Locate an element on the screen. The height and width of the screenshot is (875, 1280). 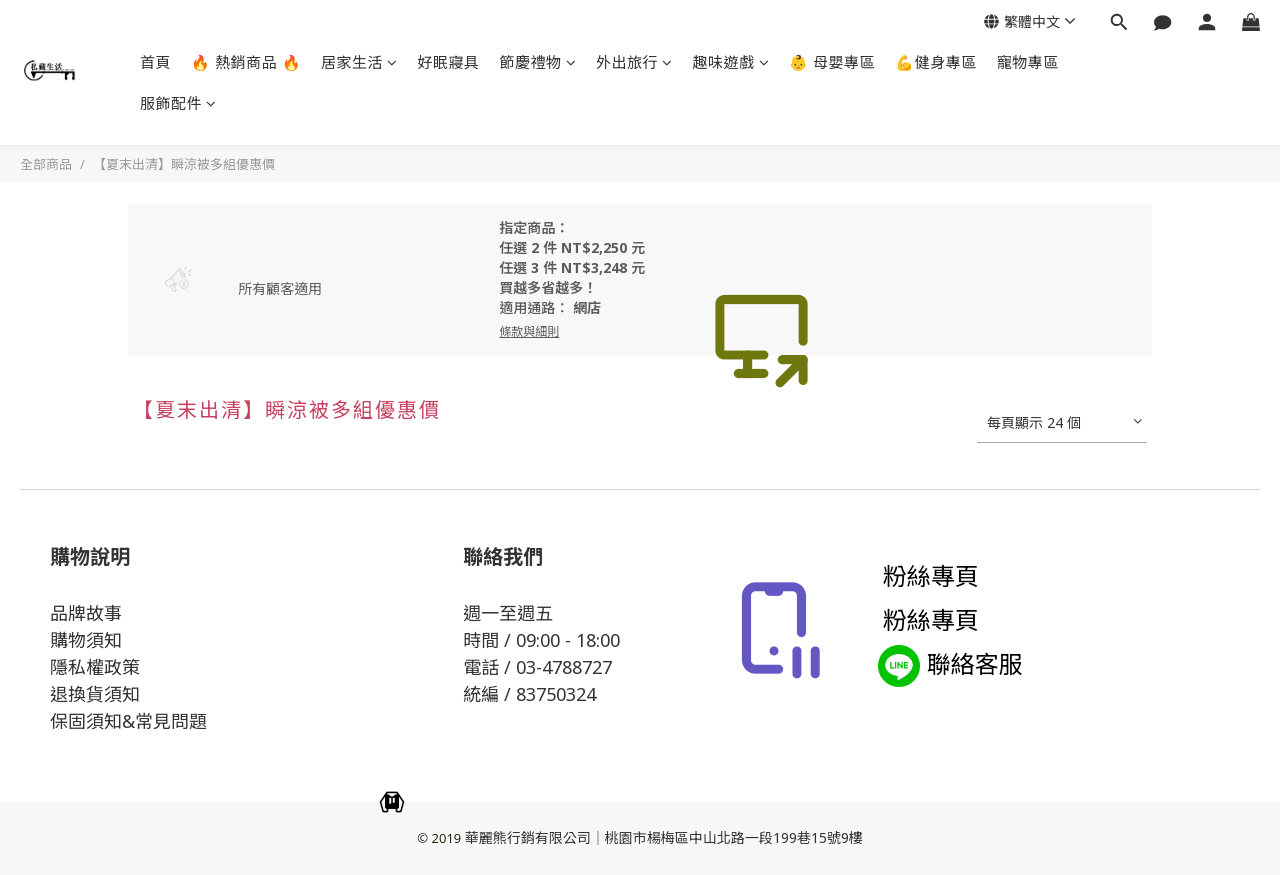
browse clothing or apparel items is located at coordinates (392, 802).